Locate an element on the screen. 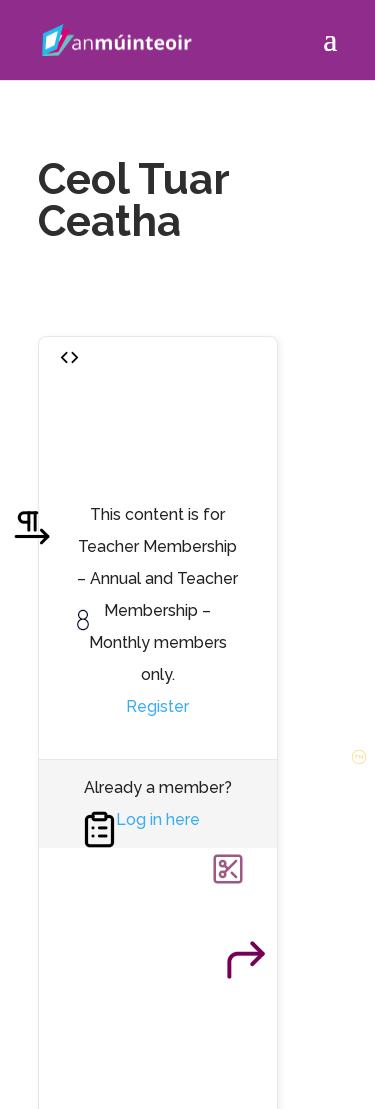 Image resolution: width=375 pixels, height=1109 pixels. move paragraph to the right is located at coordinates (32, 527).